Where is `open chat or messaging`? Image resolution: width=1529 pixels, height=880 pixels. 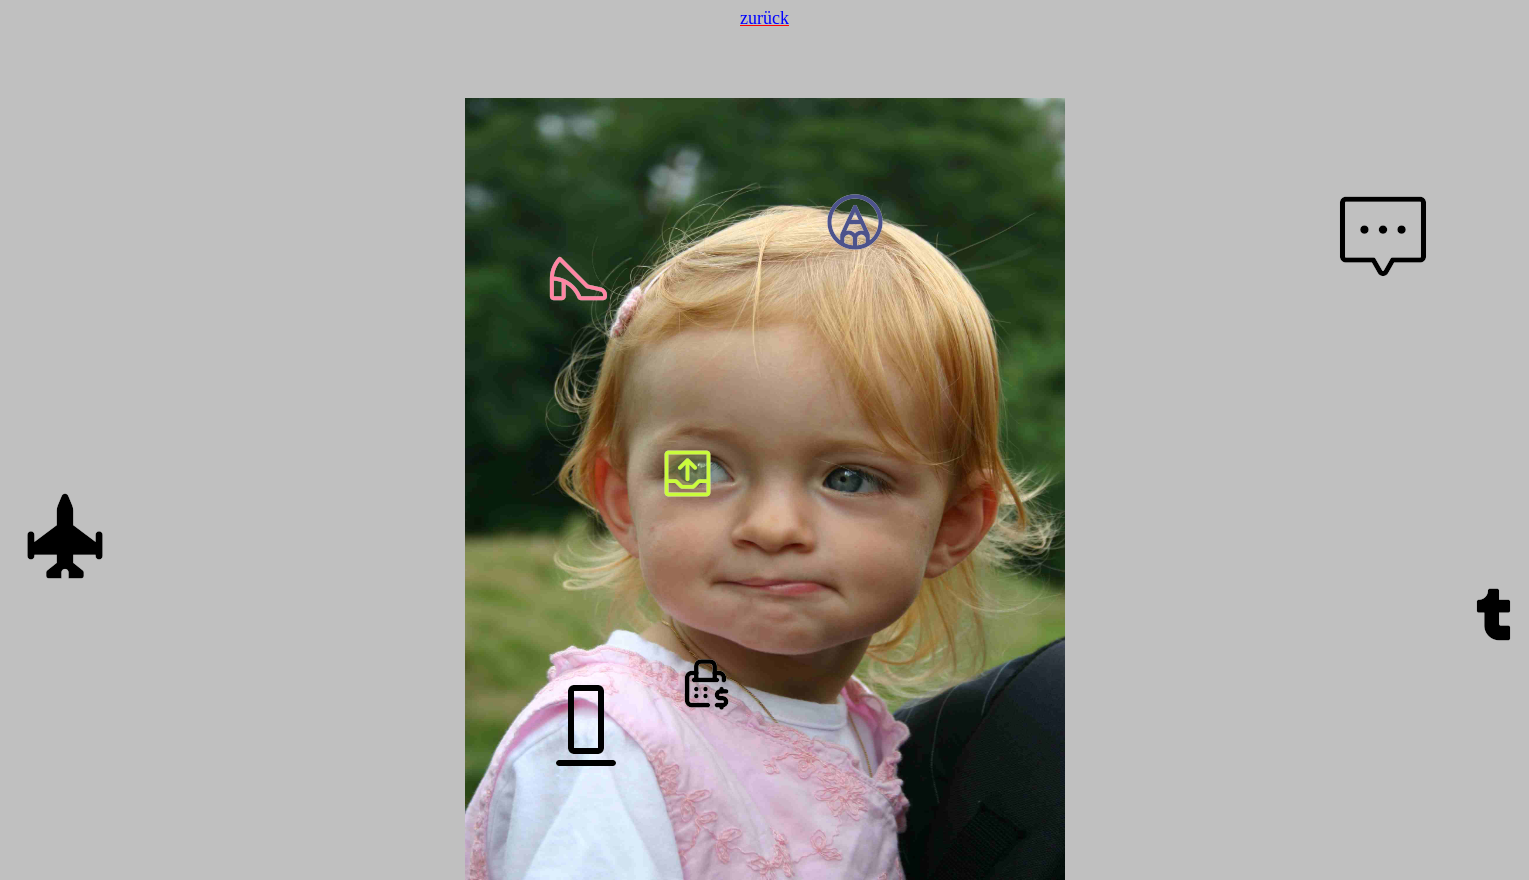 open chat or messaging is located at coordinates (1383, 233).